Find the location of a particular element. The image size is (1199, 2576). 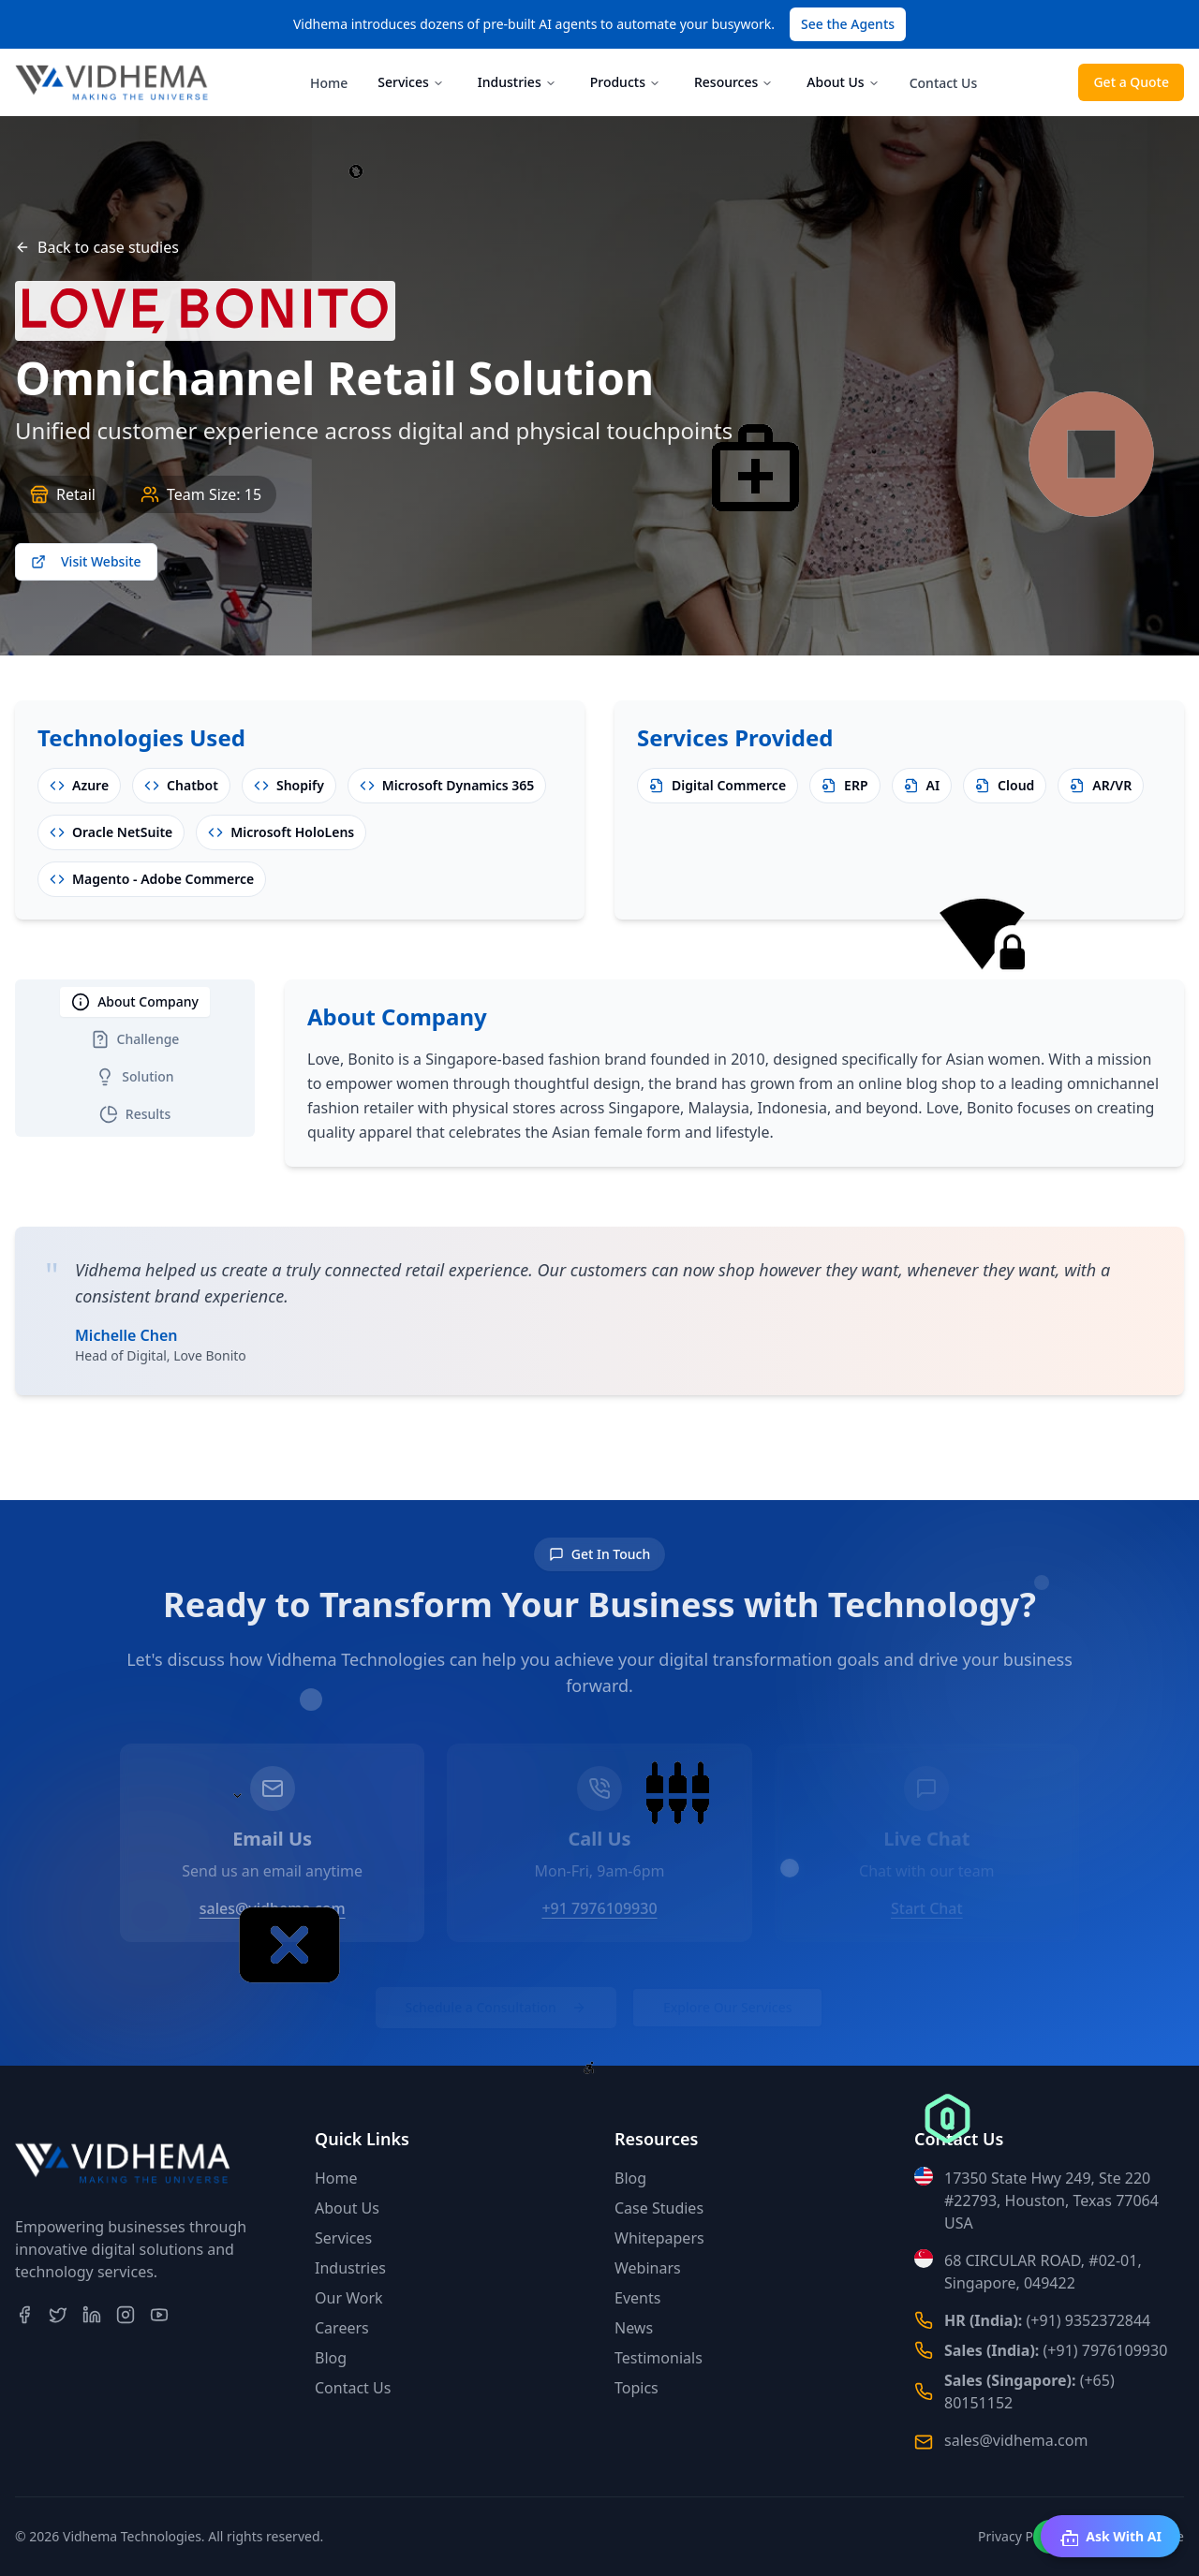

expand a collapsed section or menu is located at coordinates (237, 1795).